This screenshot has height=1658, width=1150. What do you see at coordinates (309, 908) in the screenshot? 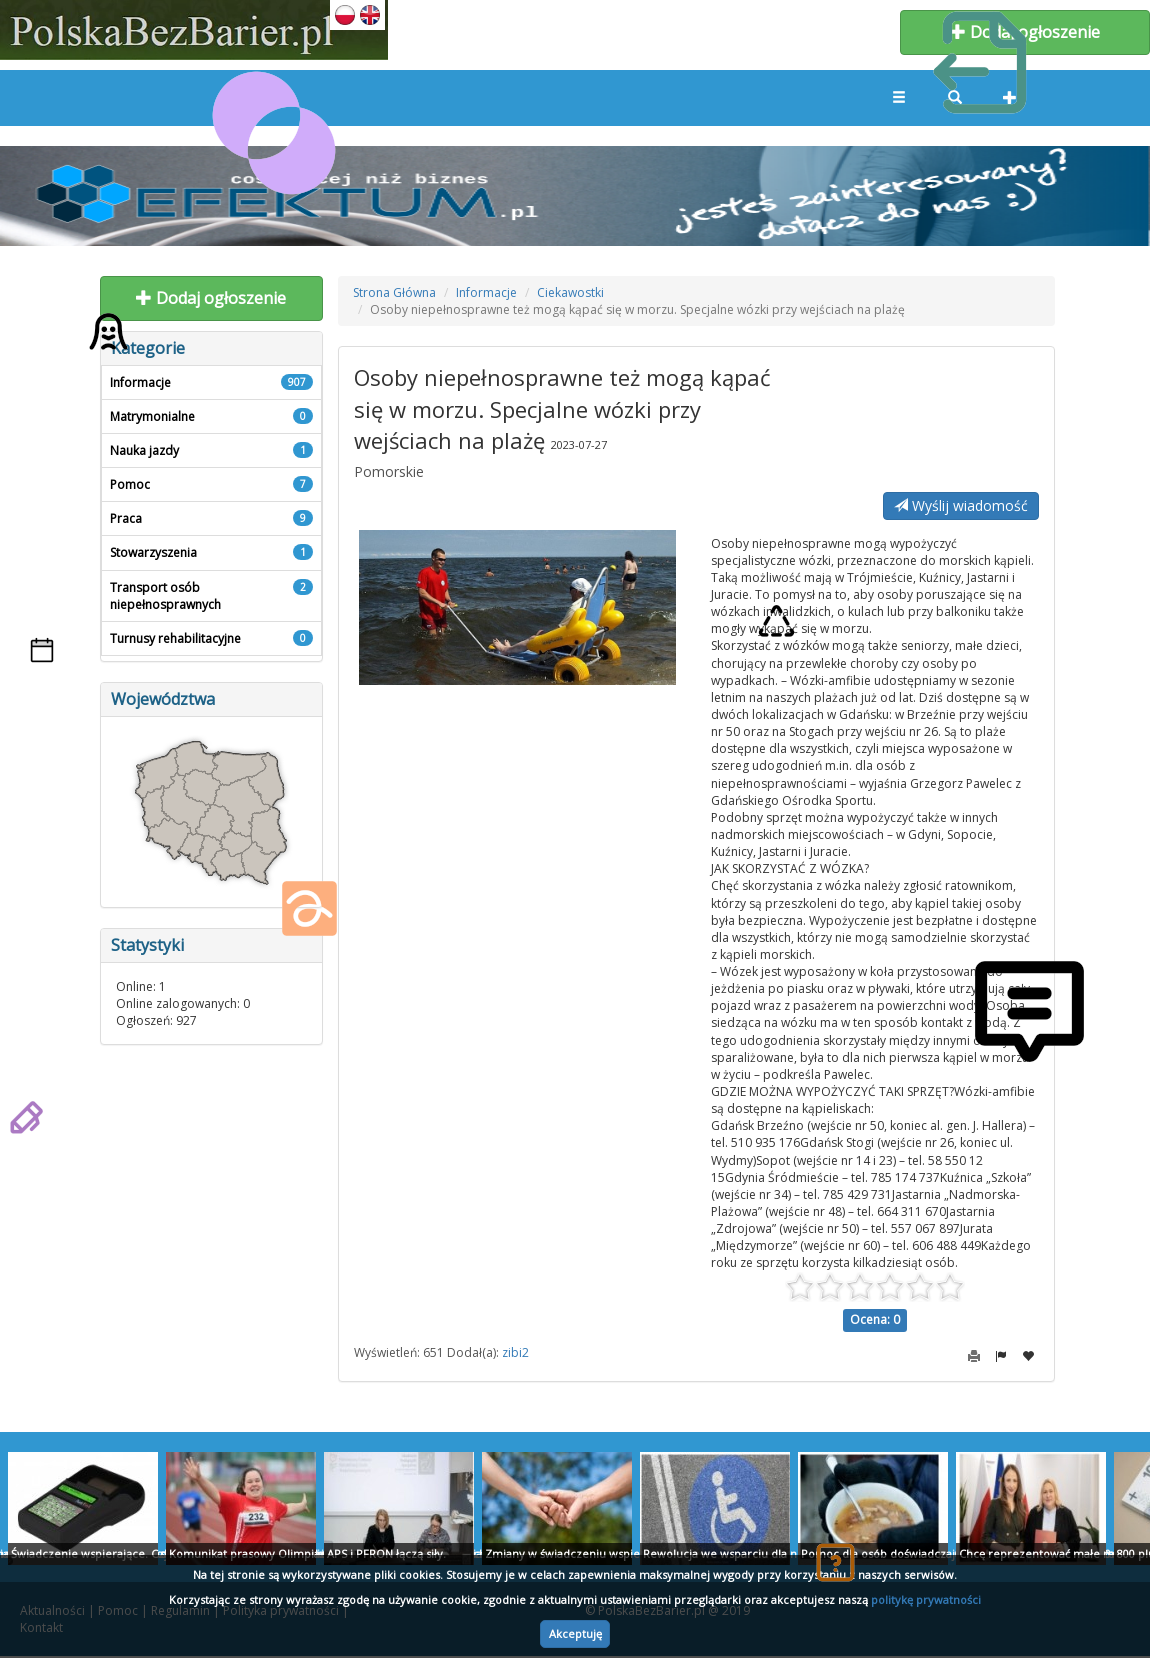
I see `freehand drawing or sketch tool` at bounding box center [309, 908].